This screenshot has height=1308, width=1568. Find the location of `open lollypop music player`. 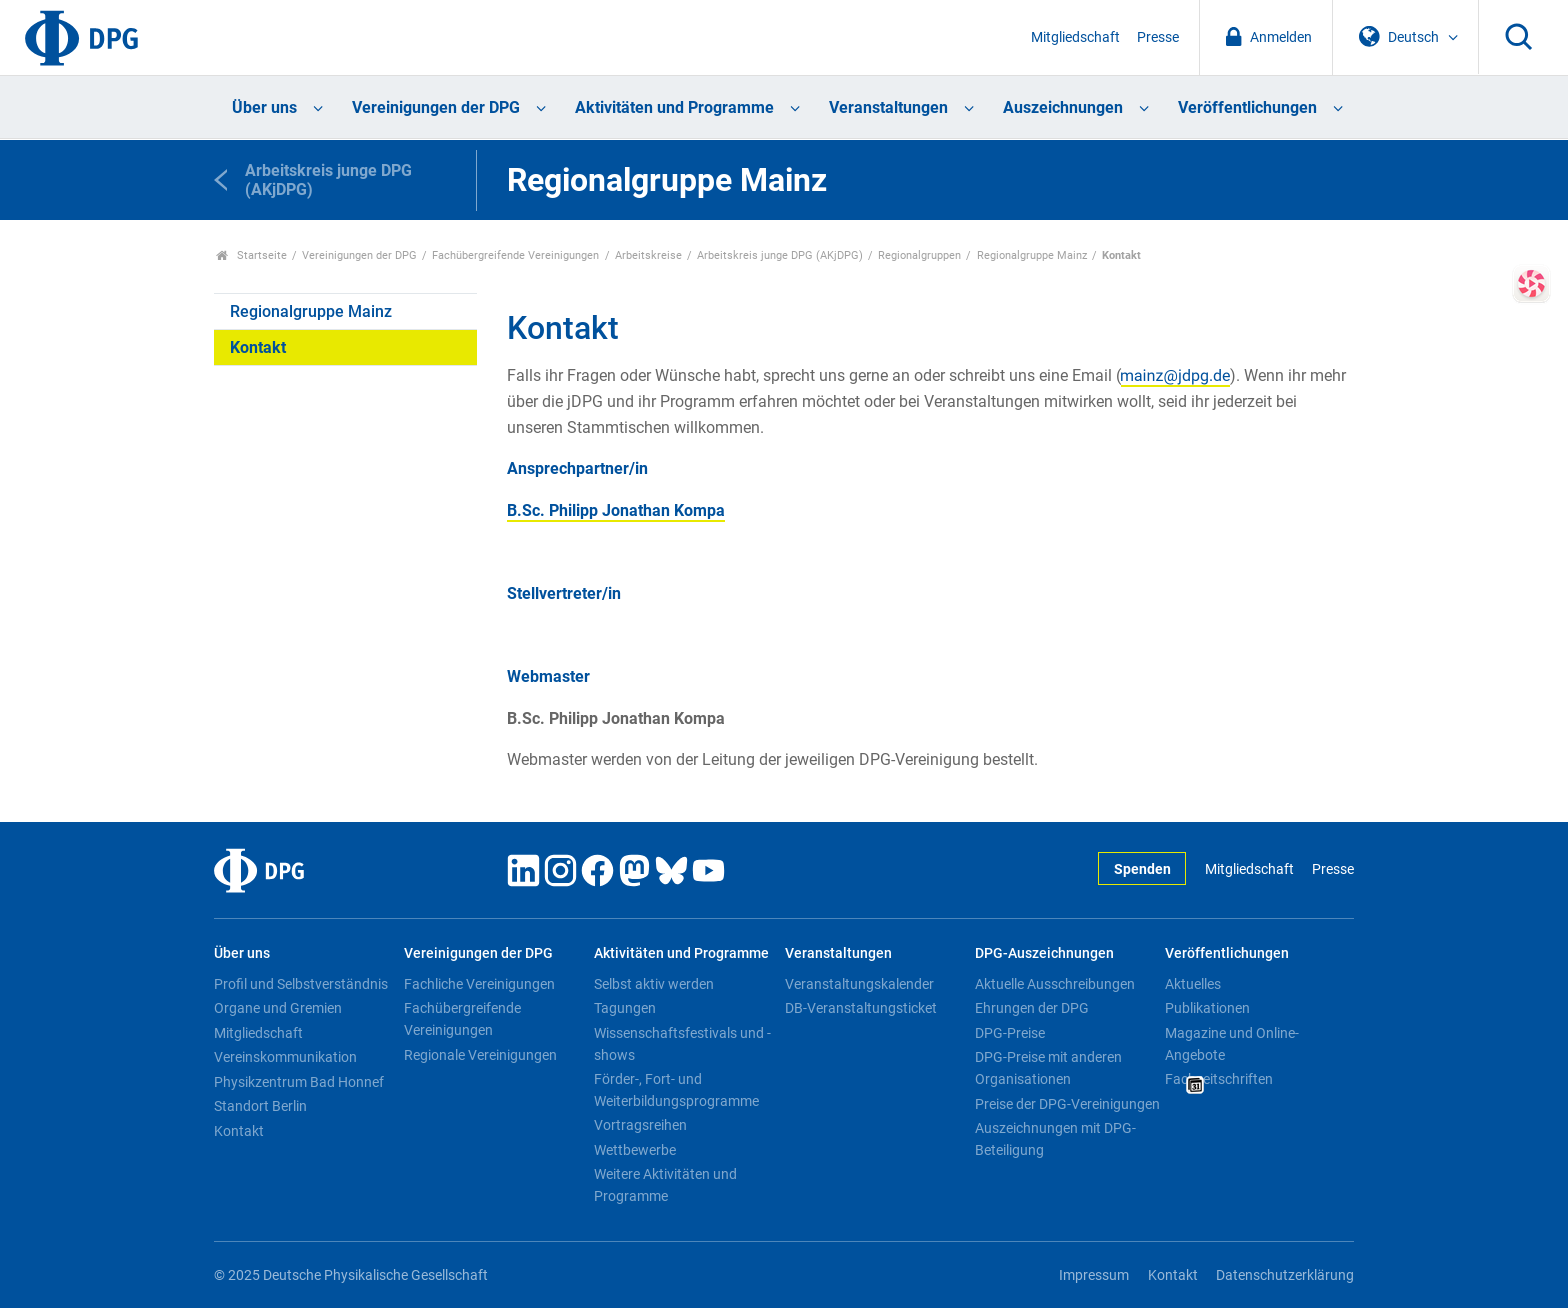

open lollypop music player is located at coordinates (1531, 283).